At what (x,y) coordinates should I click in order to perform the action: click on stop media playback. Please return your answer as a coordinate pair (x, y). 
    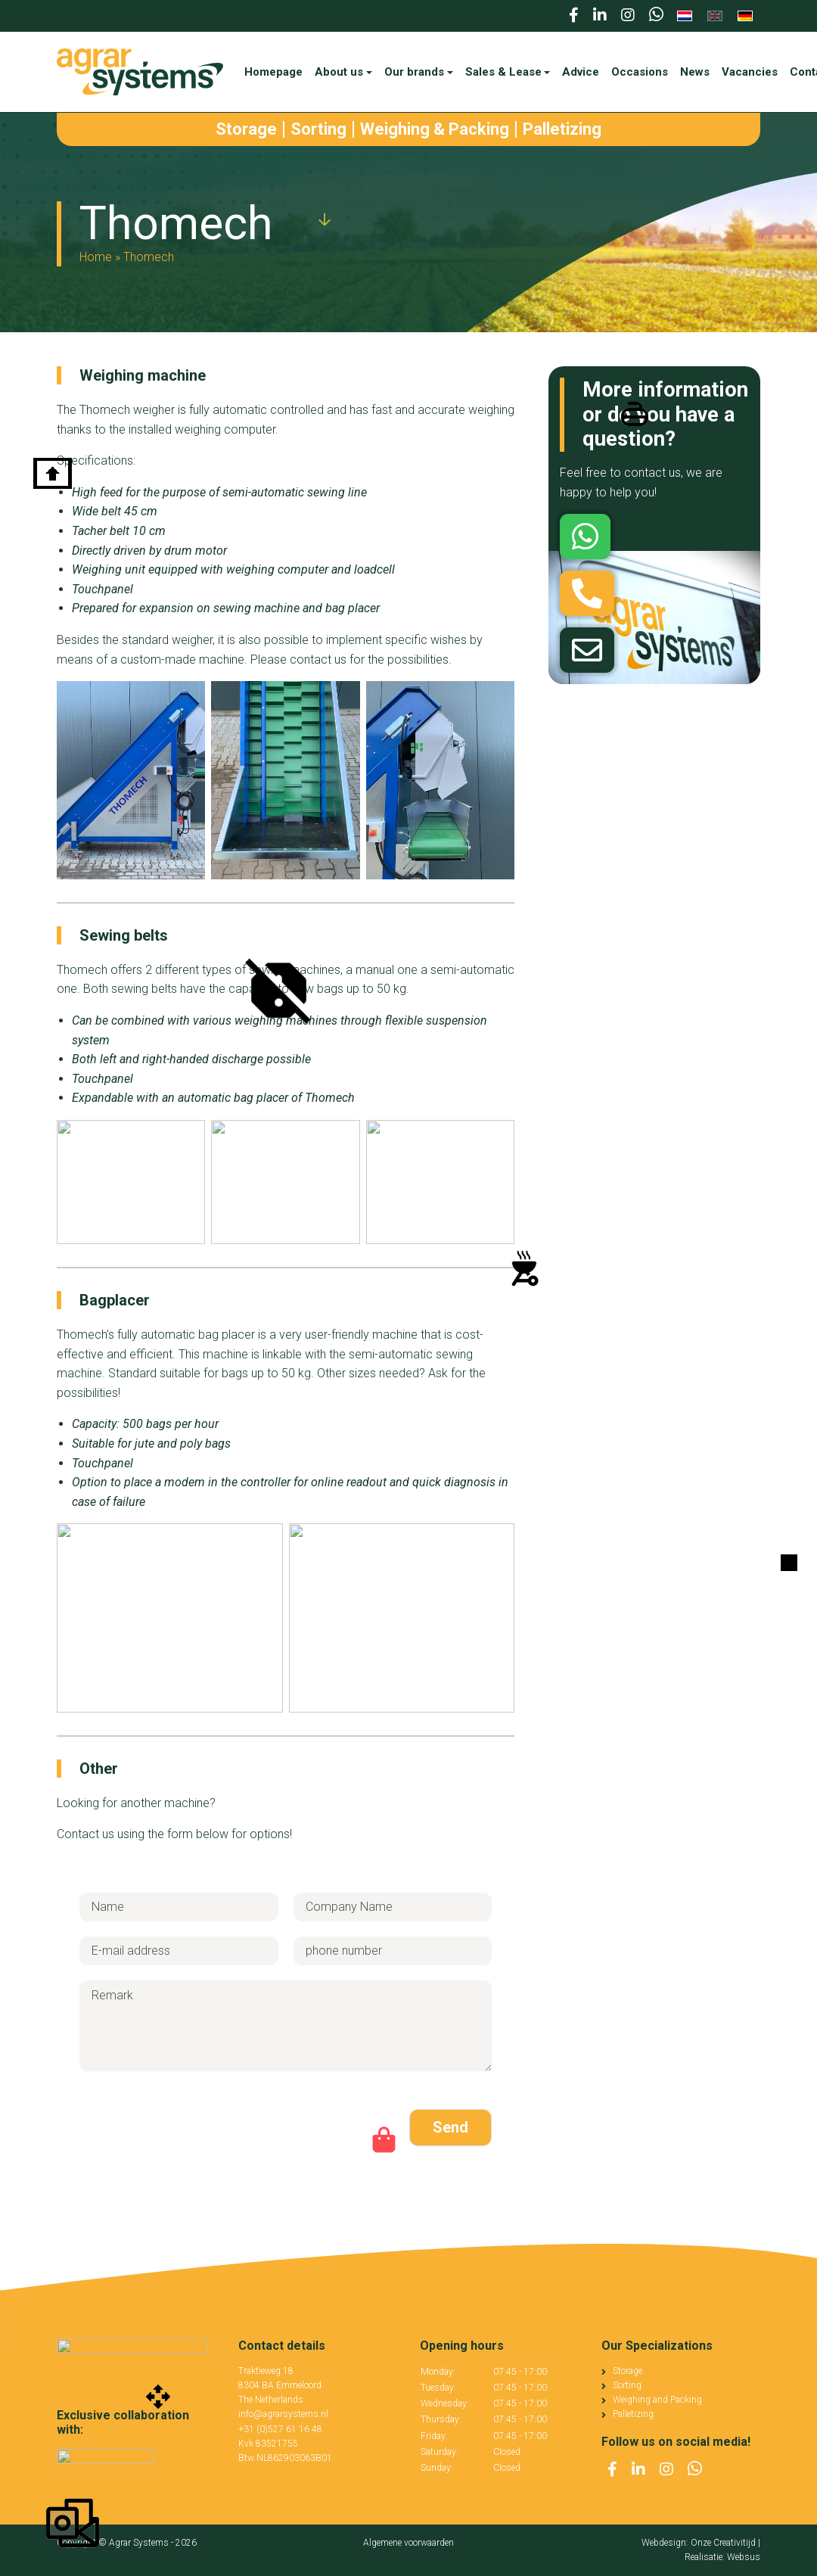
    Looking at the image, I should click on (789, 1563).